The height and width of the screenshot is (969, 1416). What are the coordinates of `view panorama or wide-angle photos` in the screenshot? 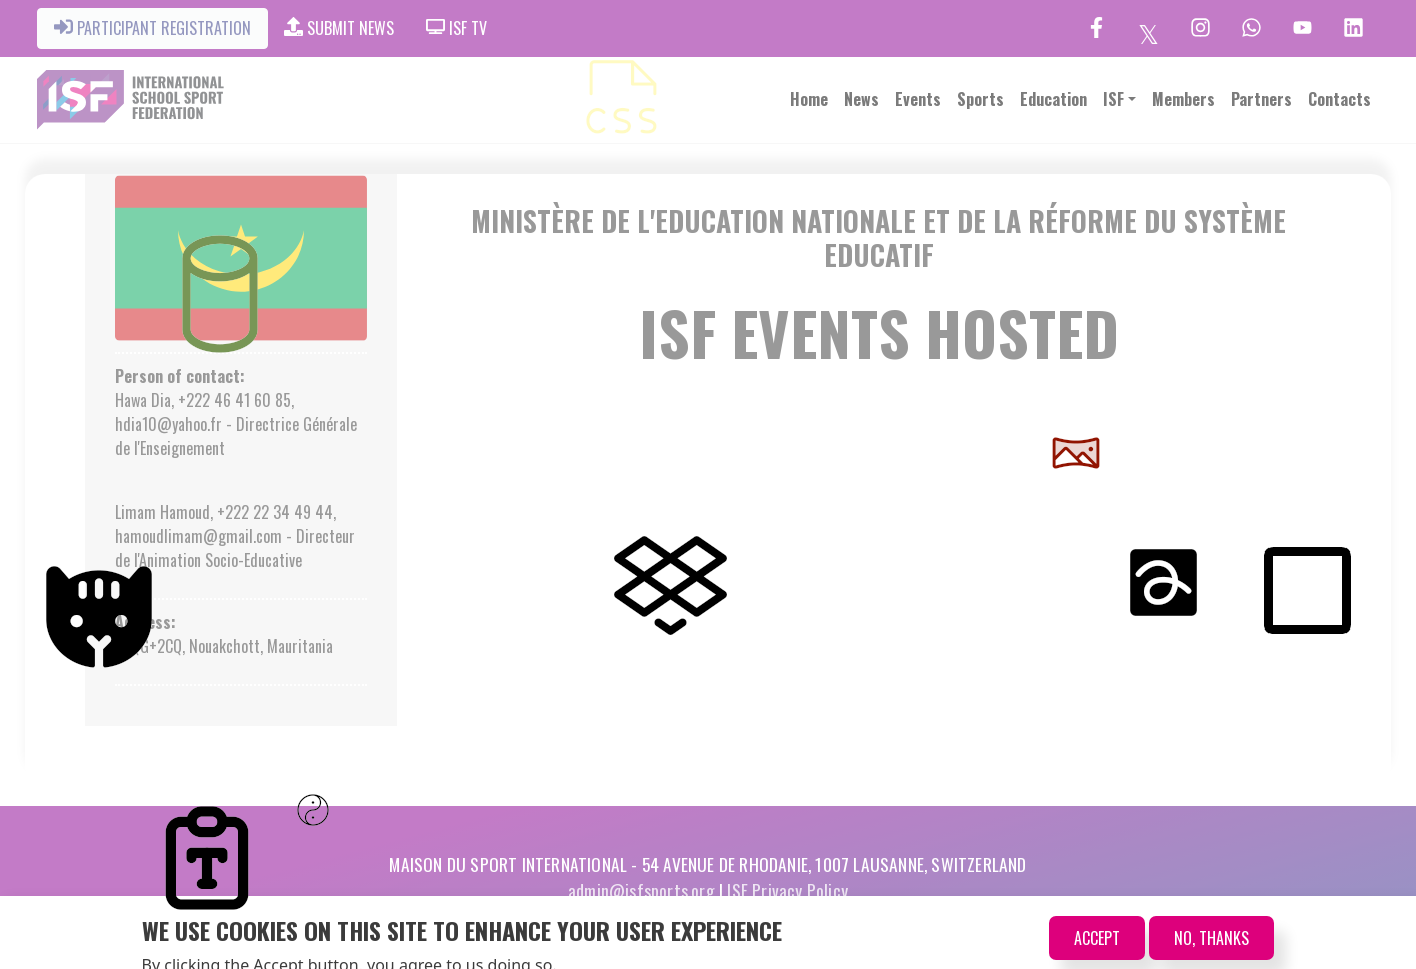 It's located at (1076, 453).